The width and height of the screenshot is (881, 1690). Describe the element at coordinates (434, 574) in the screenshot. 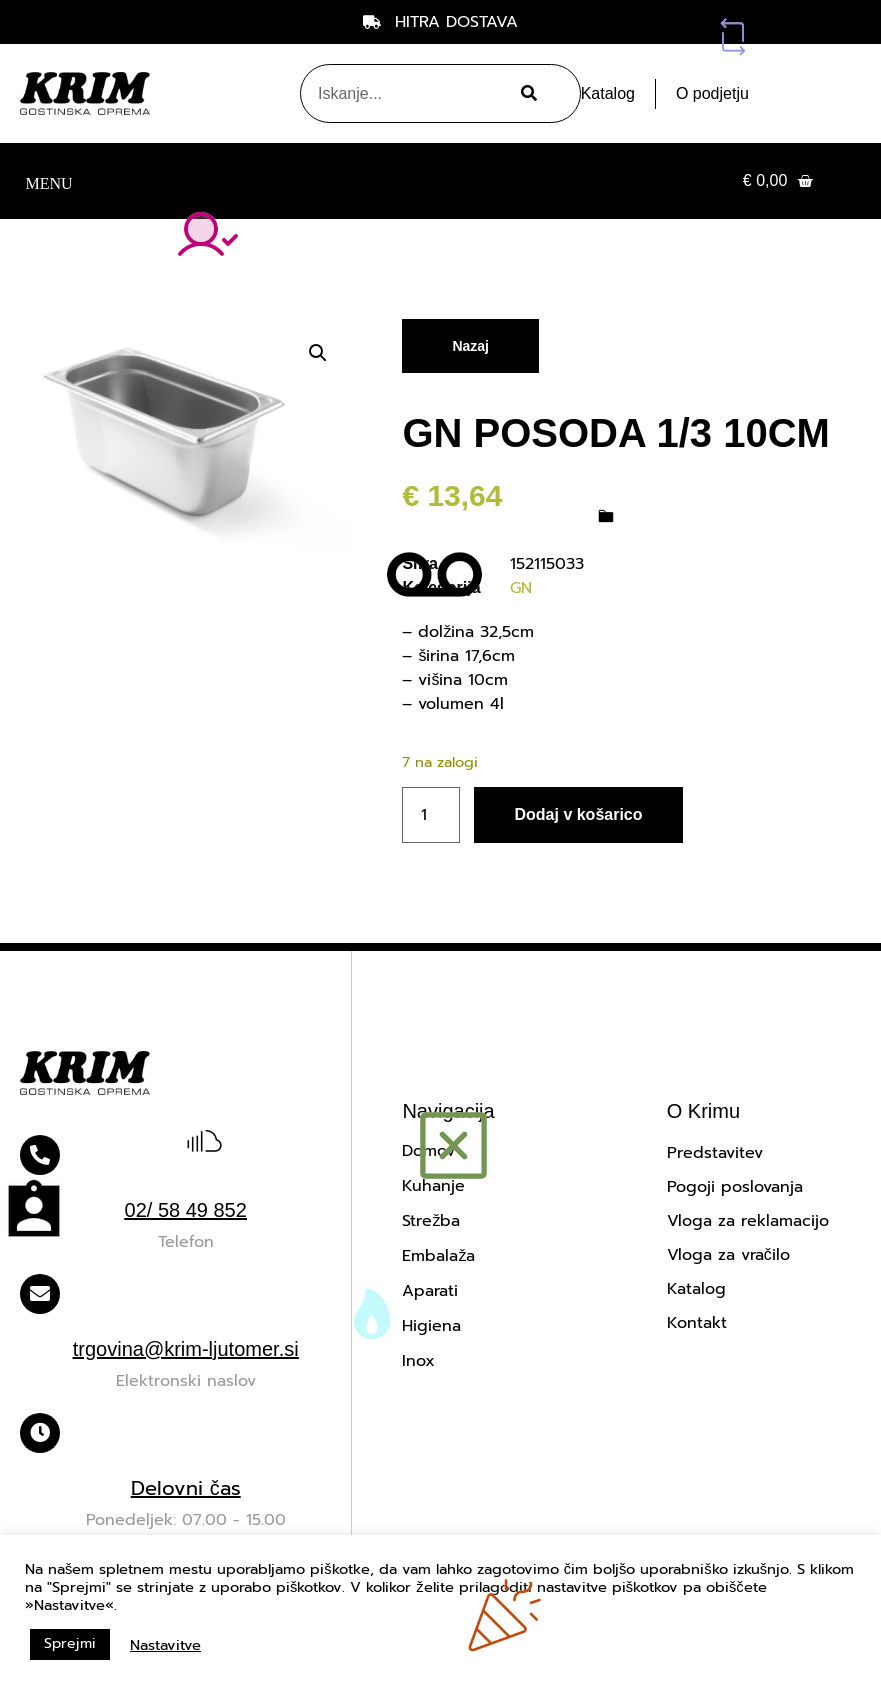

I see `access voicemail messages` at that location.